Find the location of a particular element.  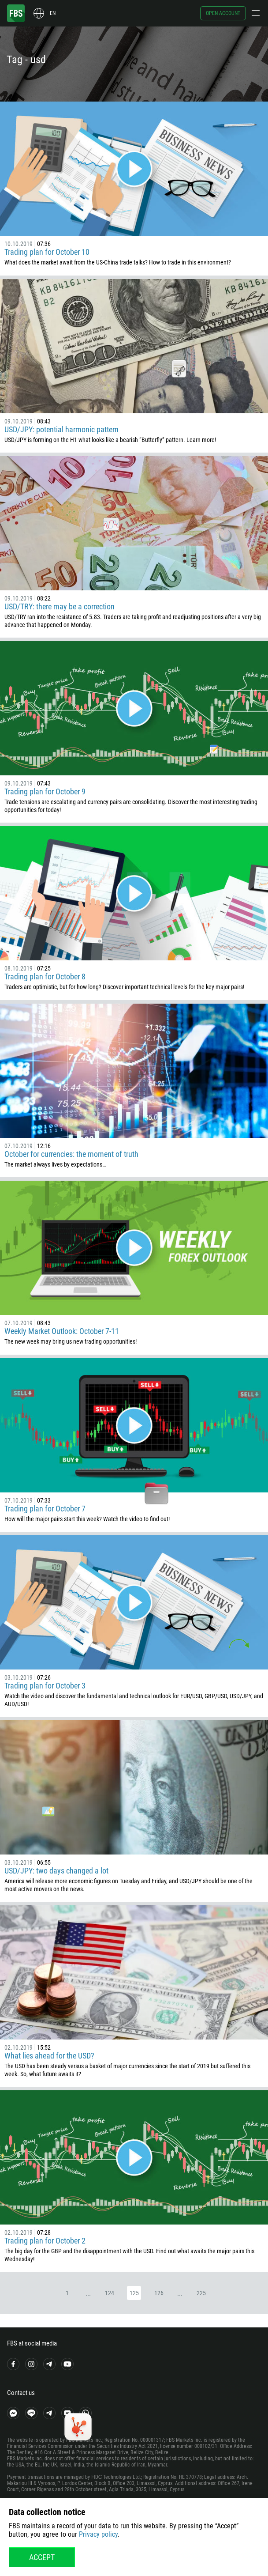

open the photos app is located at coordinates (48, 1811).